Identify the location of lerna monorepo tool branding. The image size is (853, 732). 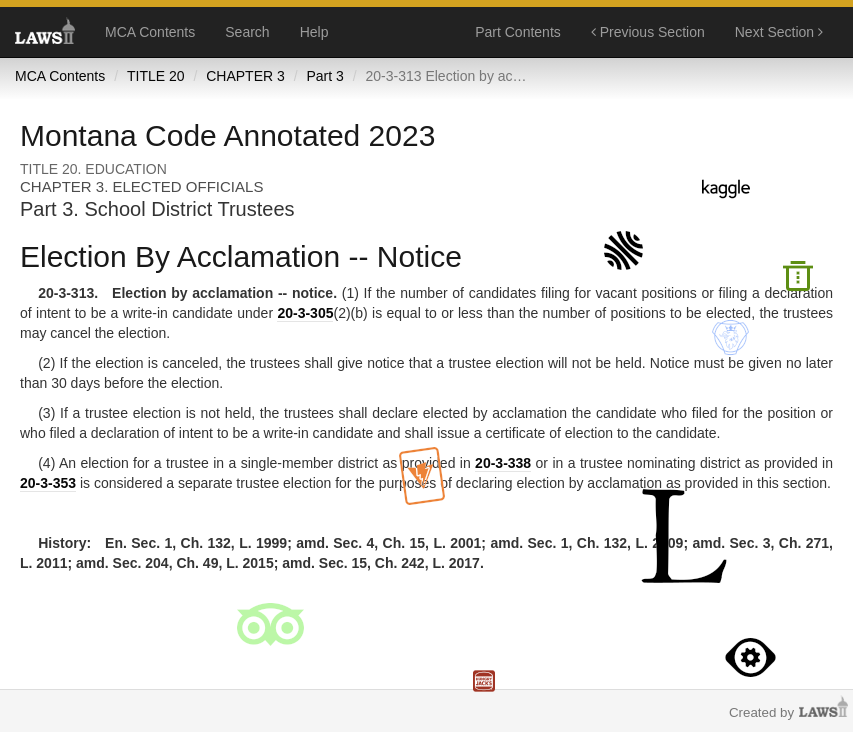
(684, 536).